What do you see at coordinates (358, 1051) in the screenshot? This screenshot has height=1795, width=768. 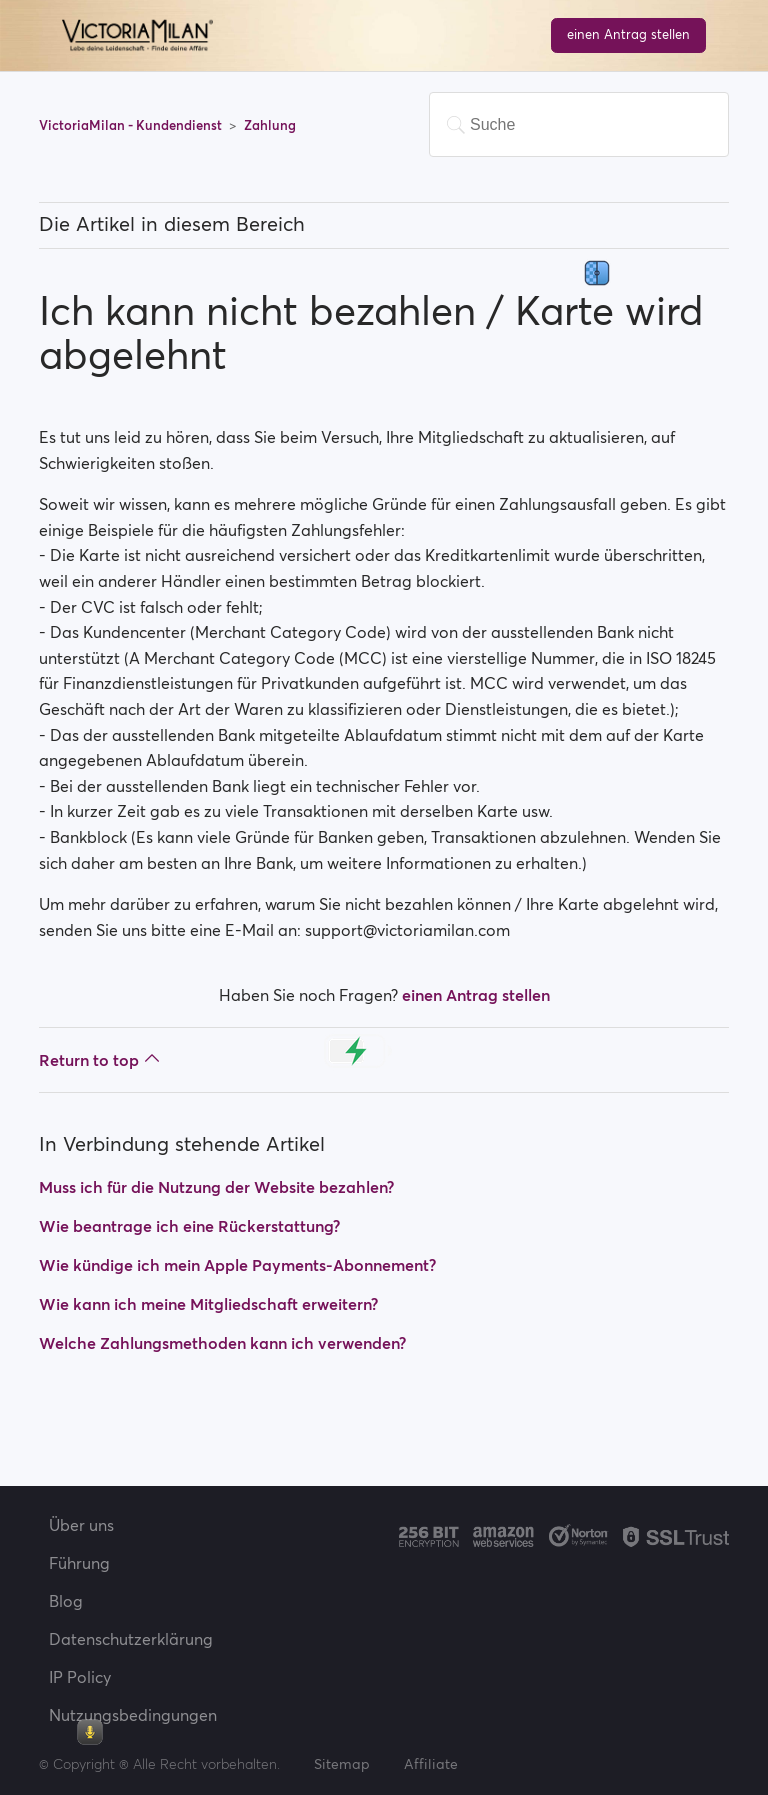 I see `battery at 60% and currently charging` at bounding box center [358, 1051].